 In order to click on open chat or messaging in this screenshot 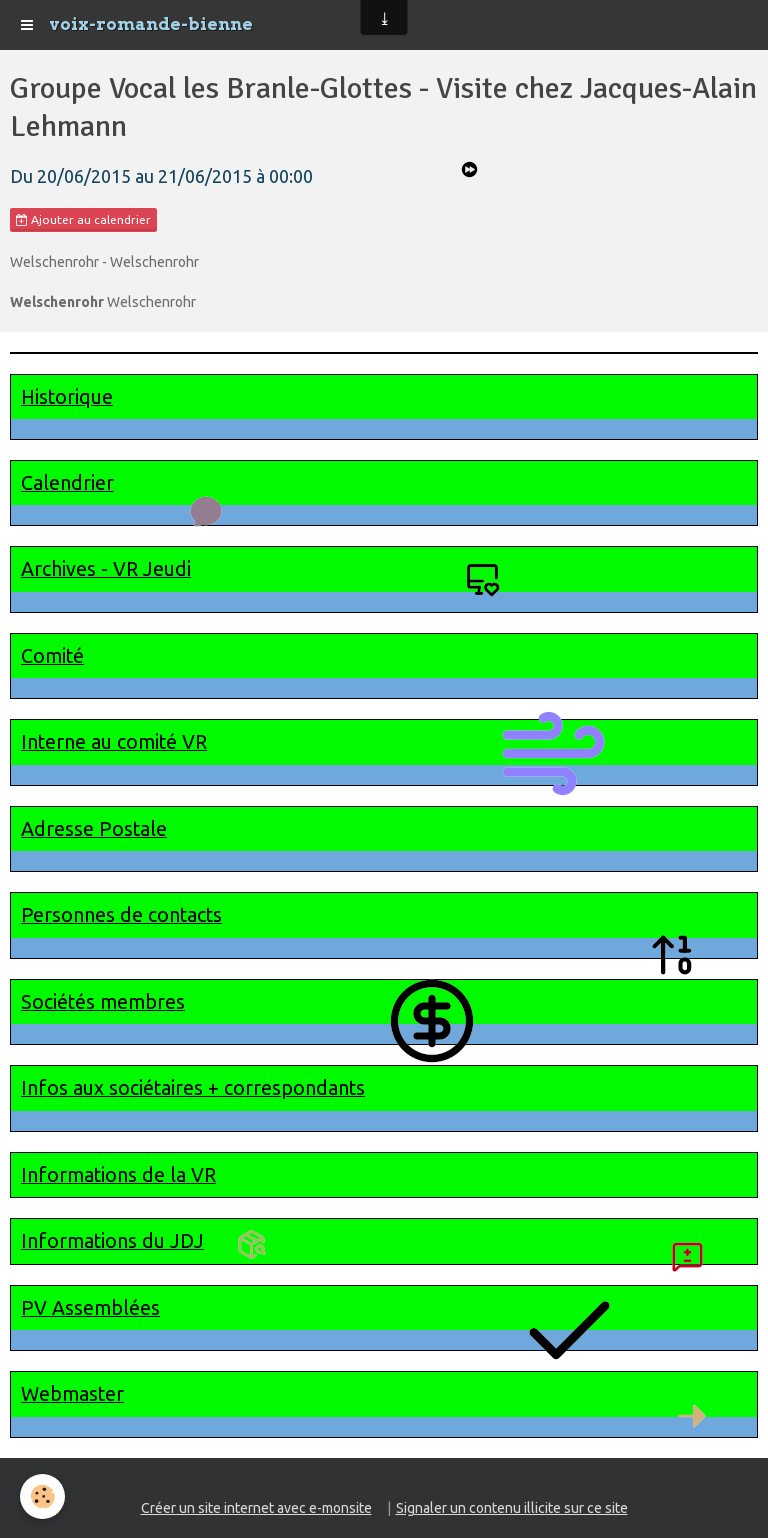, I will do `click(206, 511)`.